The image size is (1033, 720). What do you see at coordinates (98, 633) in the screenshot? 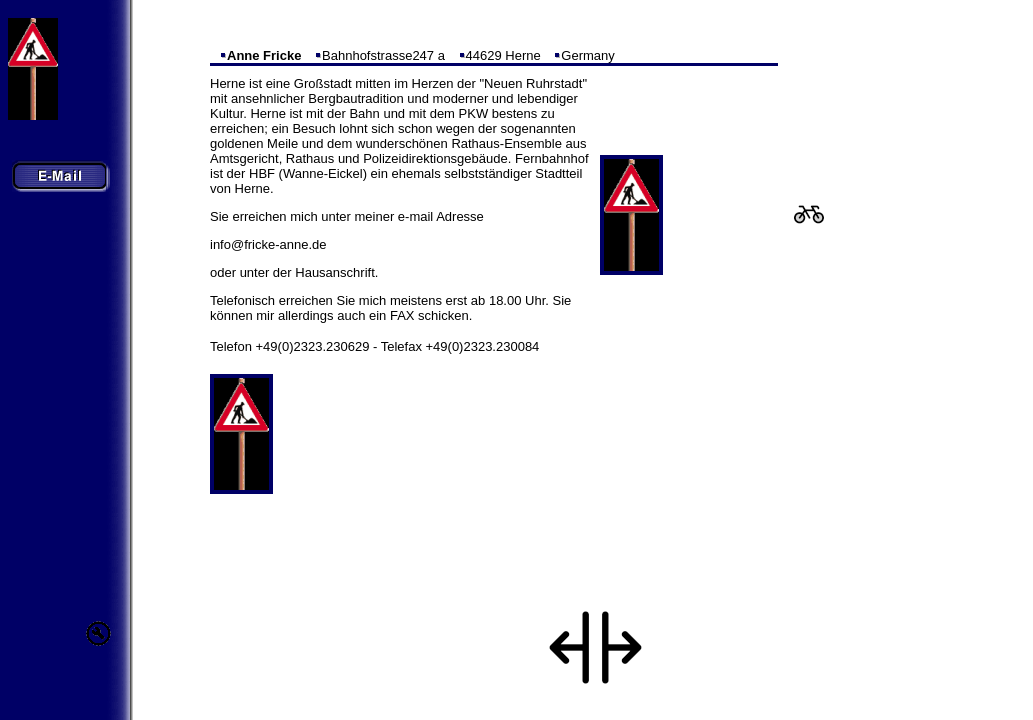
I see `access settings or configuration options` at bounding box center [98, 633].